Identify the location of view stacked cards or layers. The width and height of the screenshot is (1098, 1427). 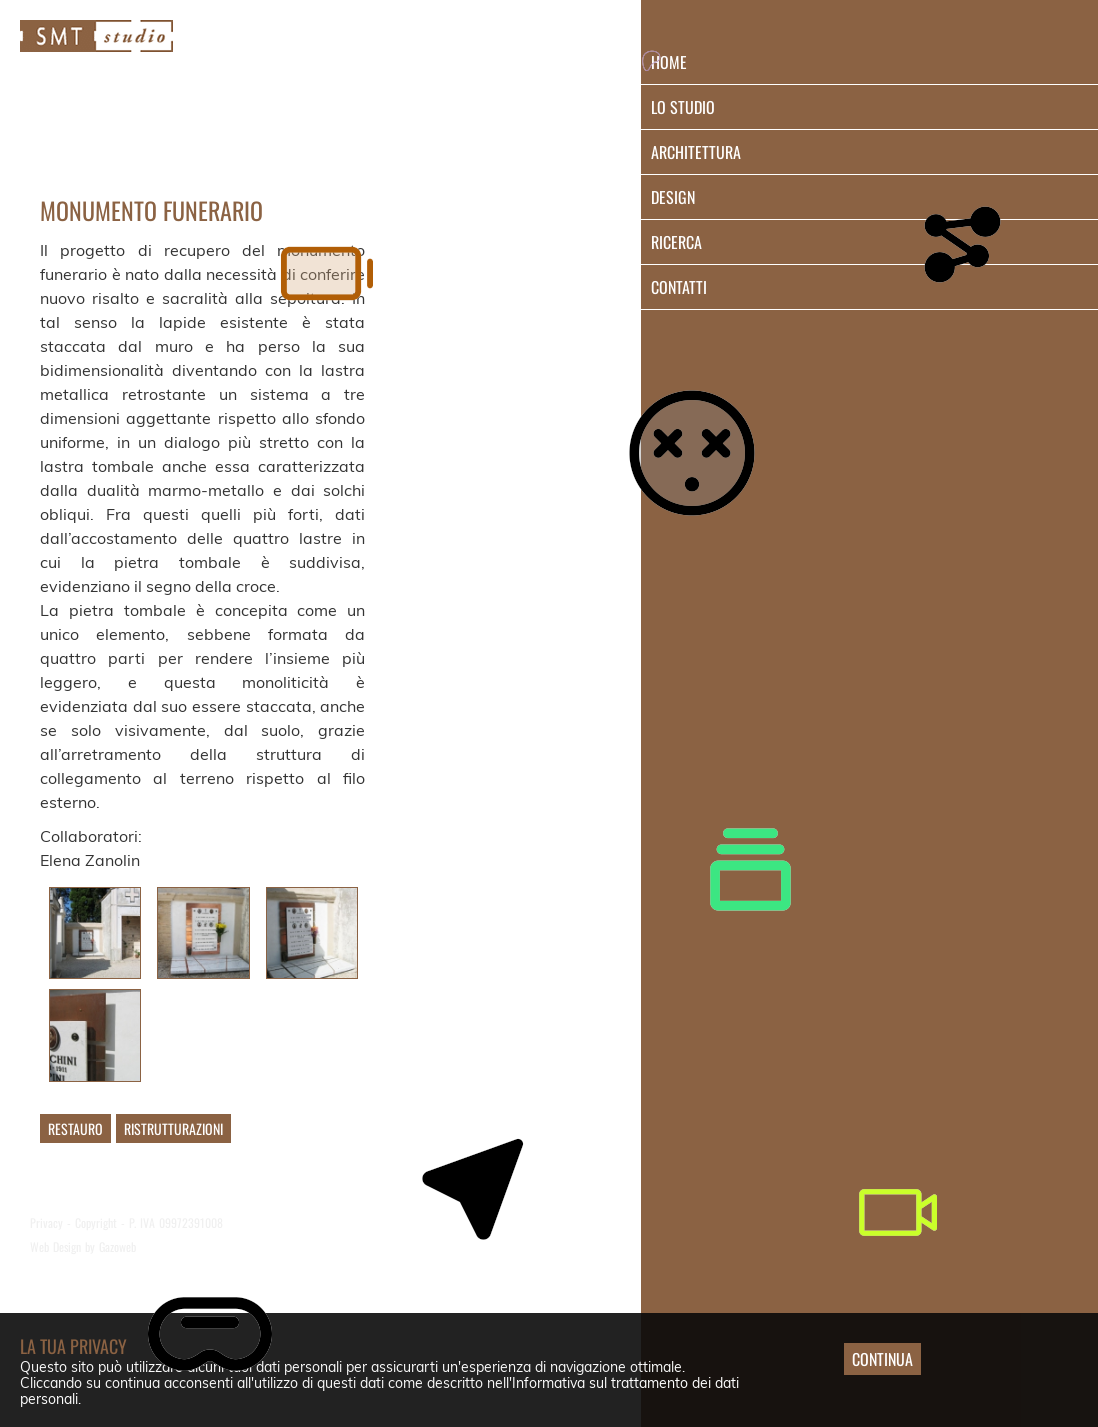
(750, 873).